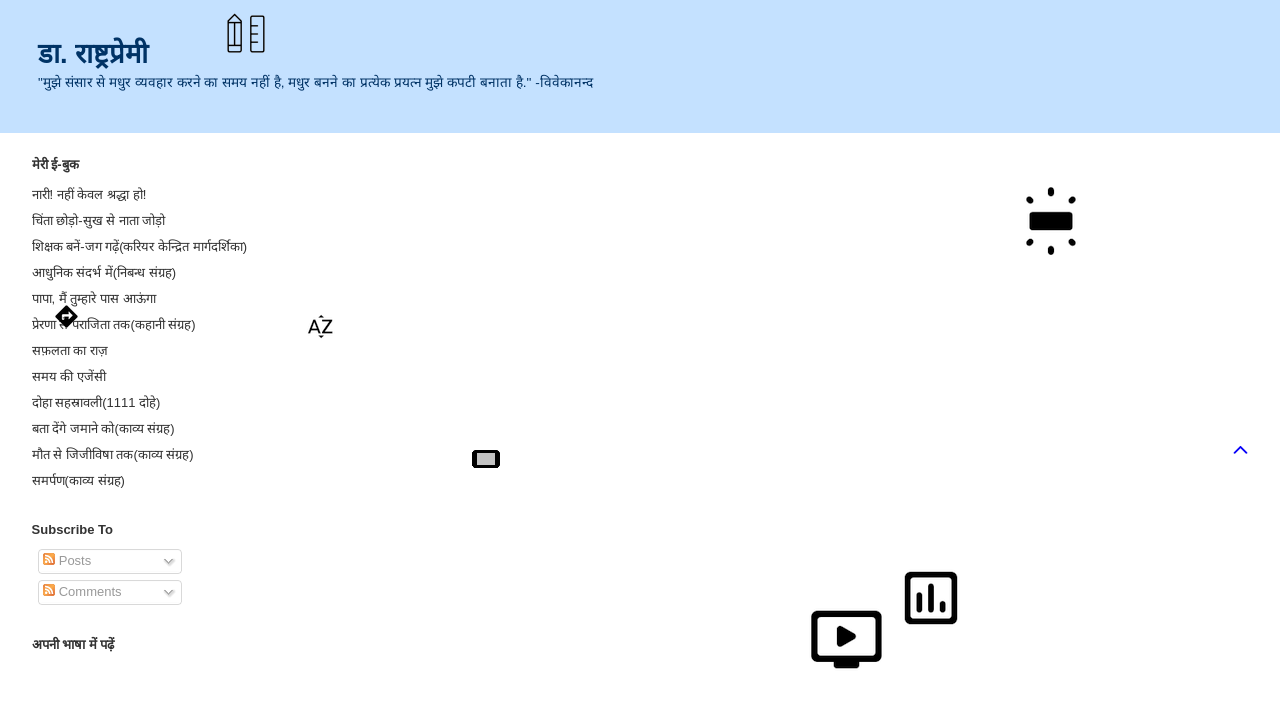 The height and width of the screenshot is (720, 1280). Describe the element at coordinates (486, 459) in the screenshot. I see `switch to landscape orientation` at that location.